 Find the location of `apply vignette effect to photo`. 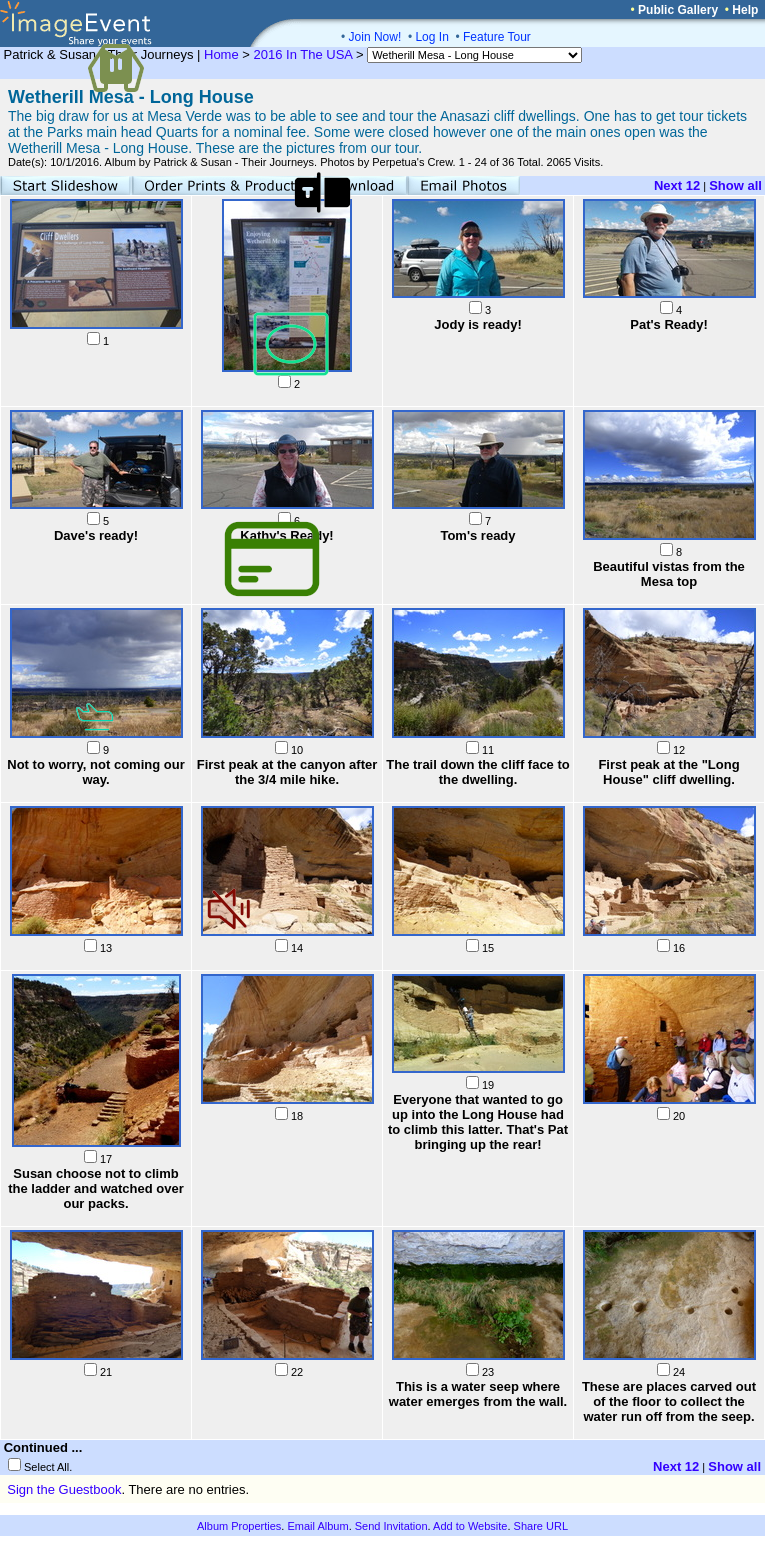

apply vignette effect to photo is located at coordinates (291, 344).